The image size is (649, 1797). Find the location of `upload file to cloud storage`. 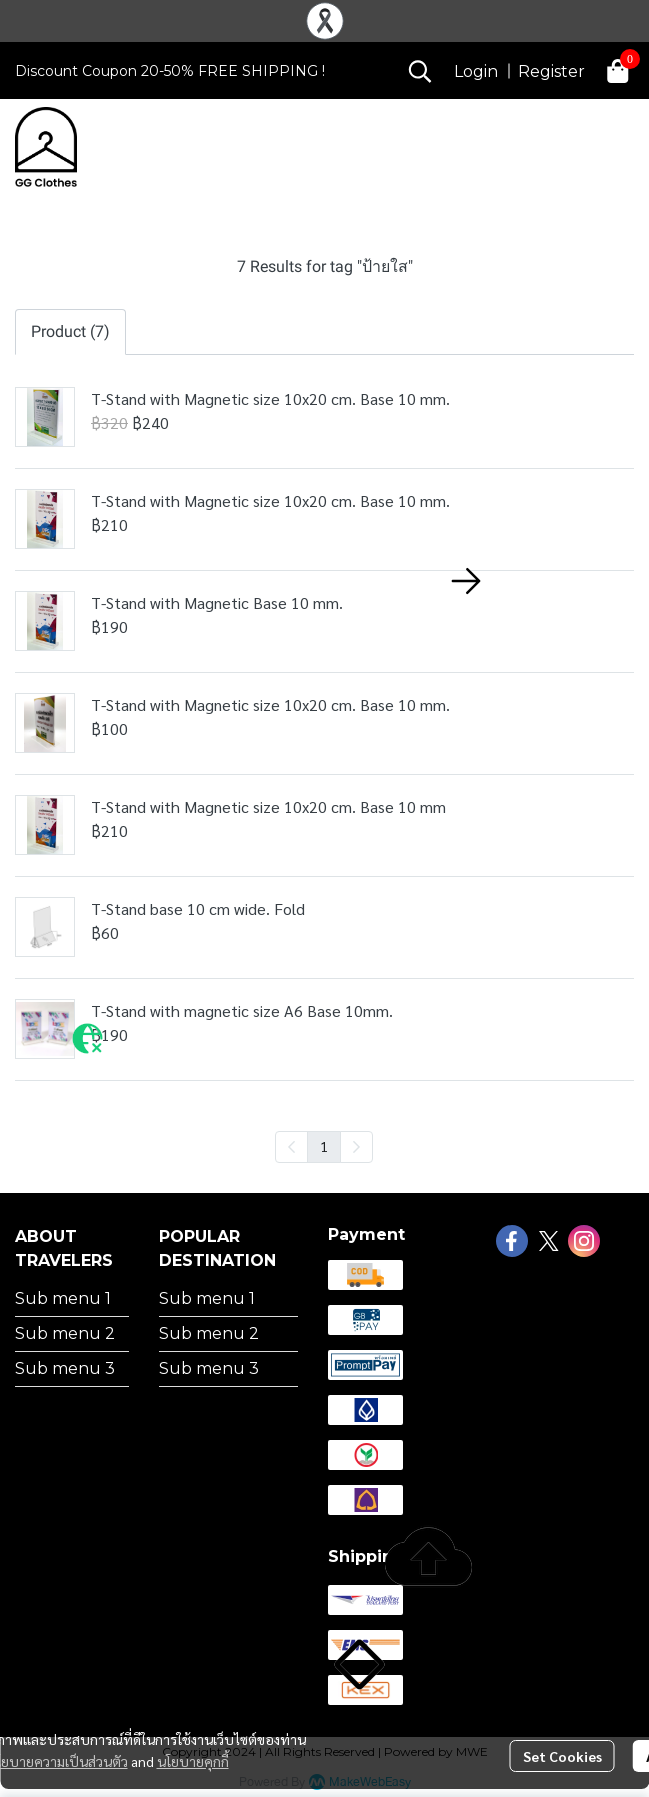

upload file to cloud storage is located at coordinates (428, 1556).